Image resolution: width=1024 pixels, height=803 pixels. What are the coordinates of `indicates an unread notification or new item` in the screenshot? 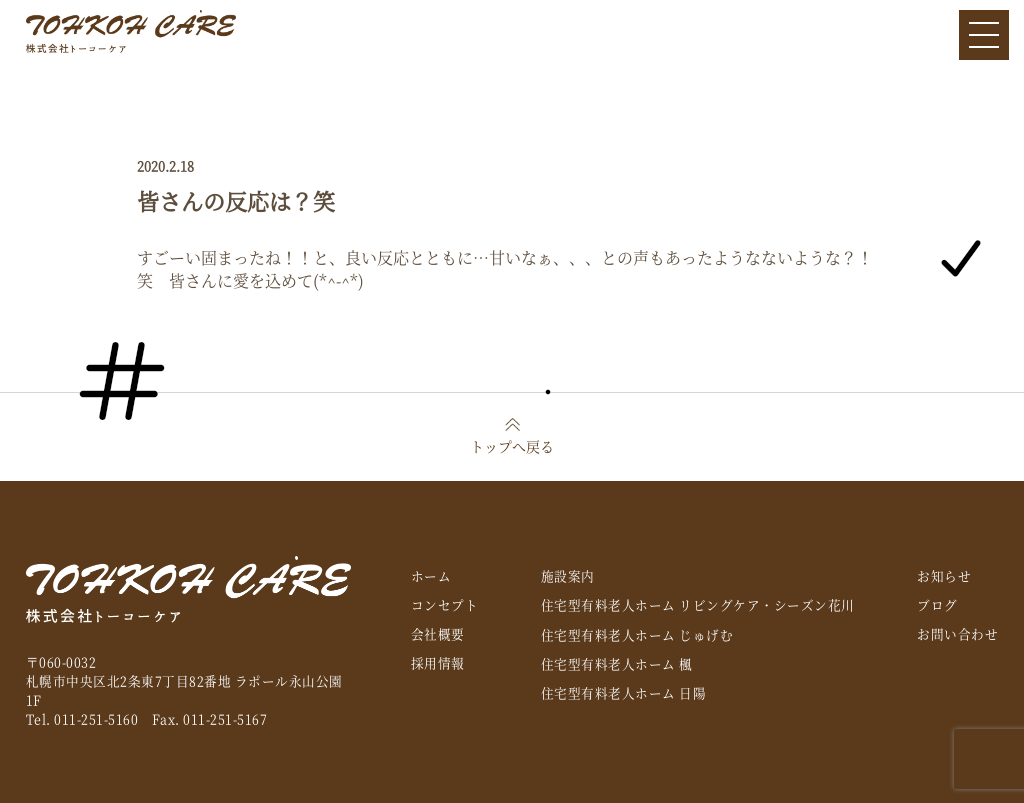 It's located at (548, 392).